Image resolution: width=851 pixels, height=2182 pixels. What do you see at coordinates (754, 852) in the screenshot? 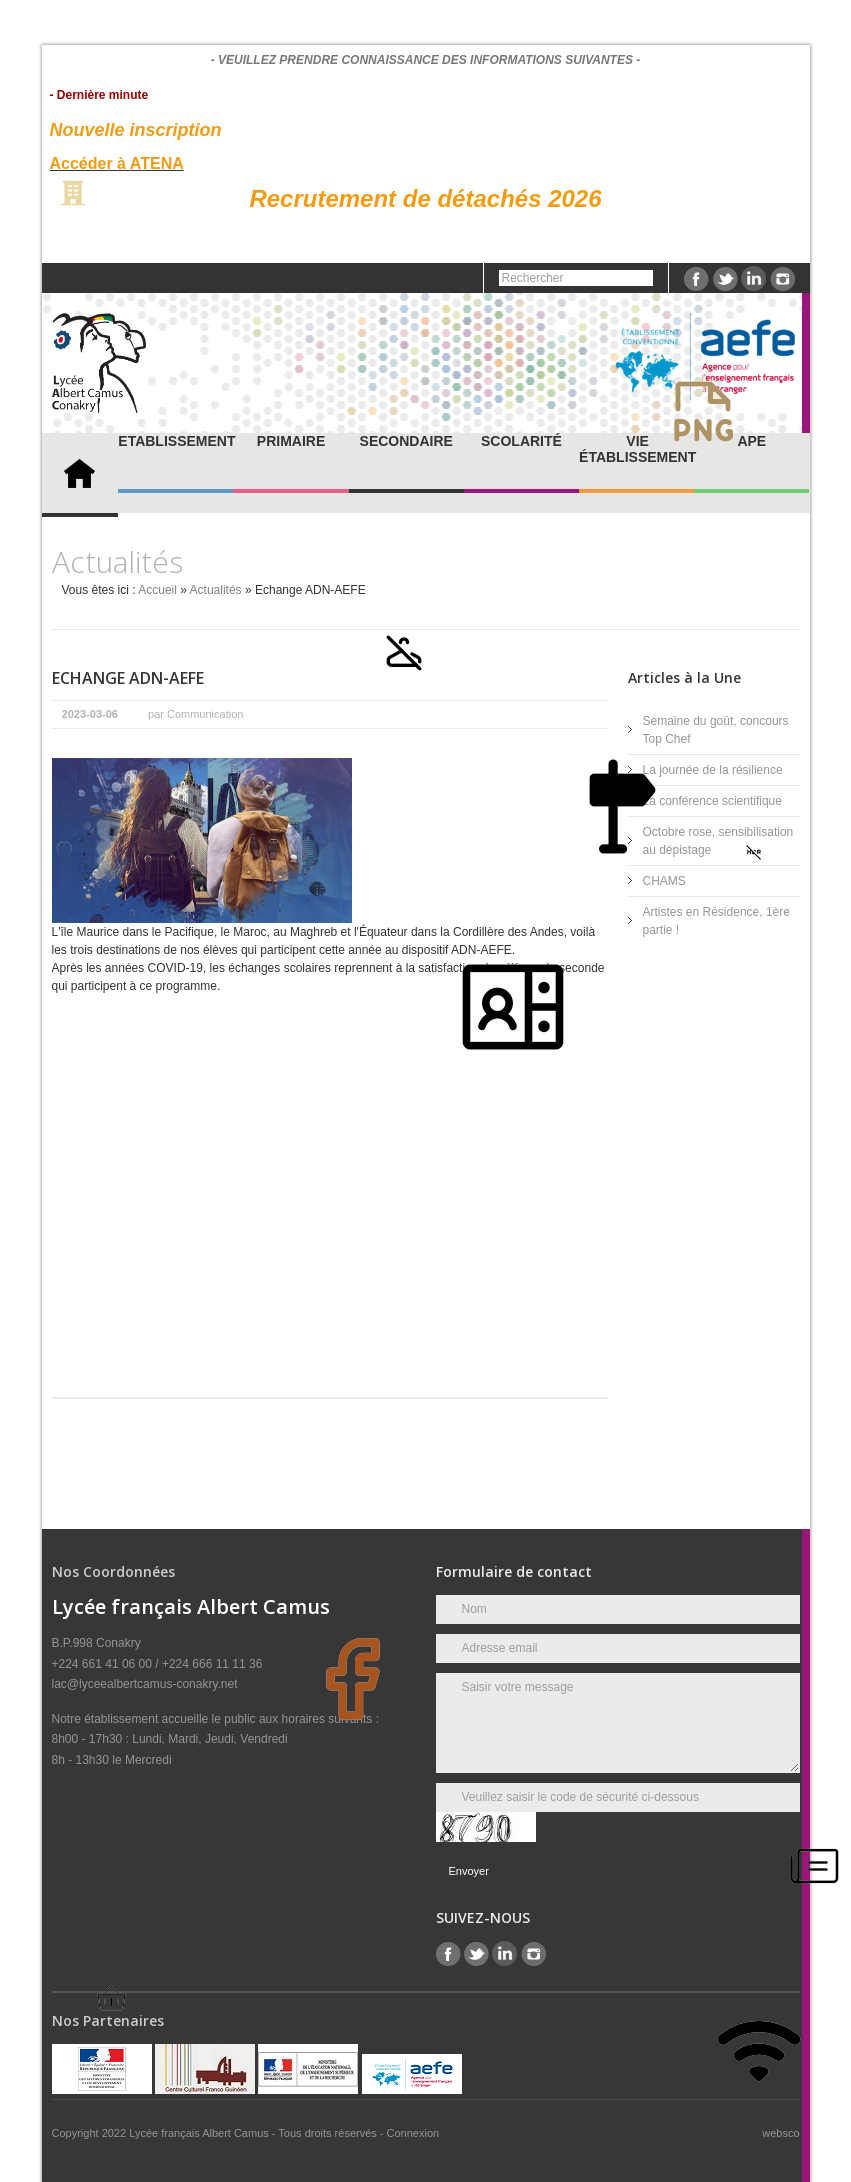
I see `disable HDR mode for photos` at bounding box center [754, 852].